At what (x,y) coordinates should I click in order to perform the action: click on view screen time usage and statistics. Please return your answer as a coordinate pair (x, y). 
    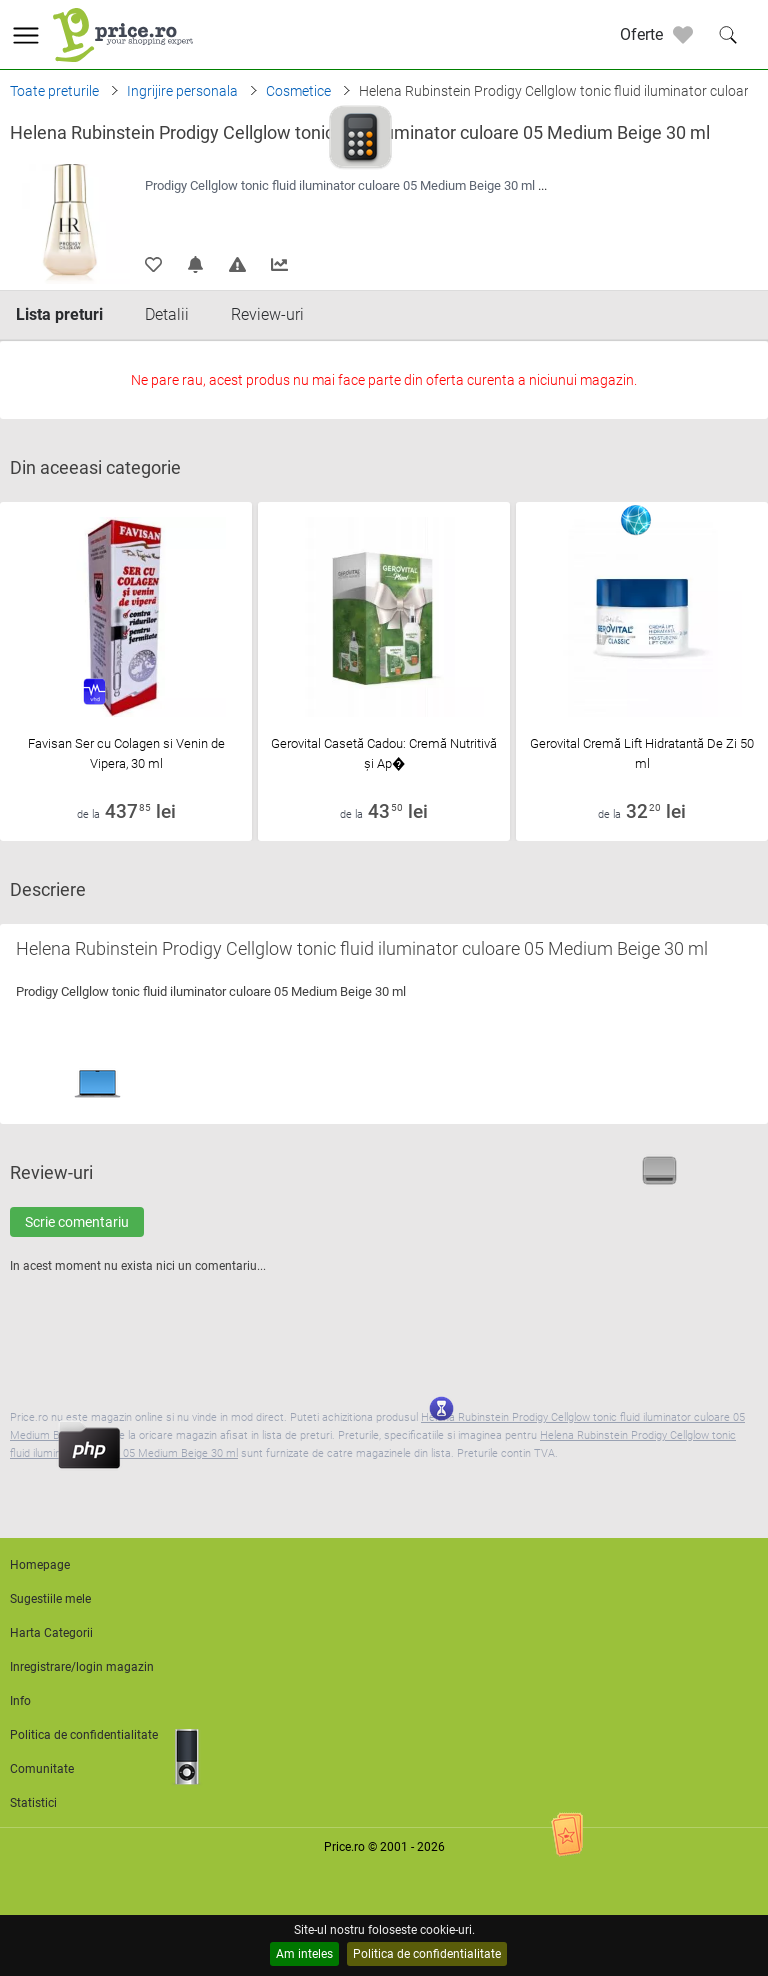
    Looking at the image, I should click on (441, 1408).